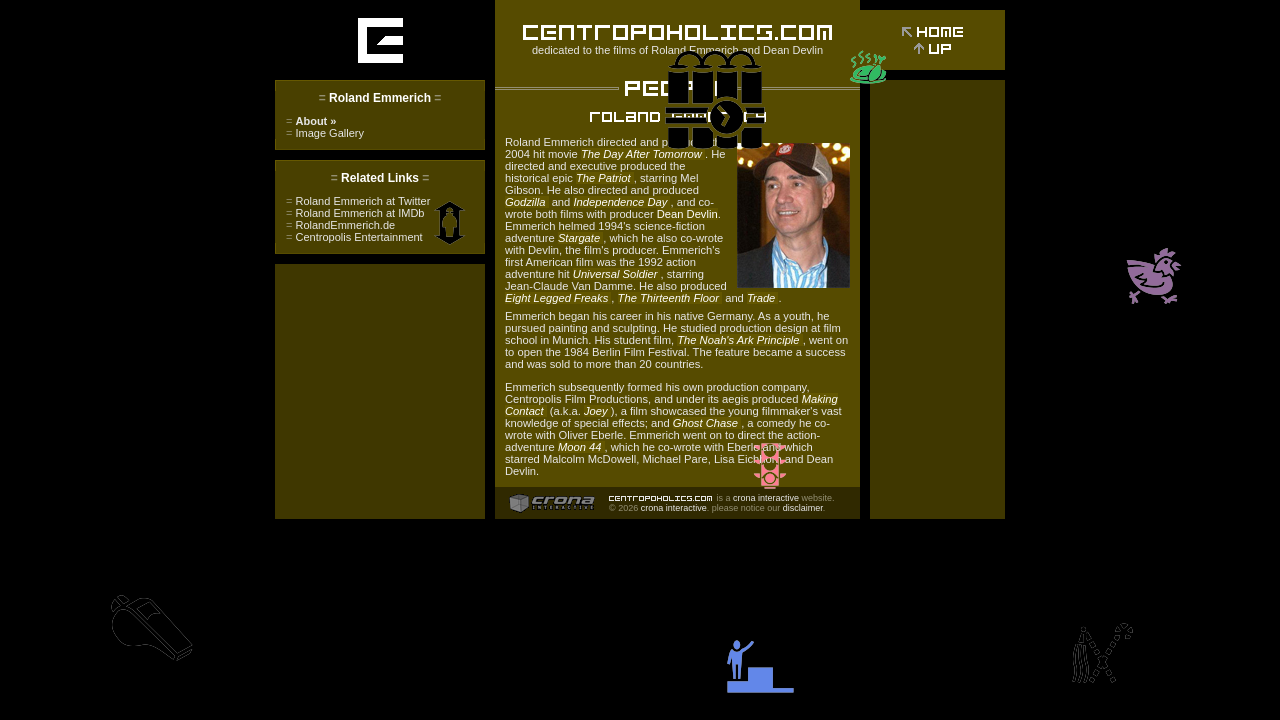 This screenshot has width=1280, height=720. What do you see at coordinates (152, 628) in the screenshot?
I see `blow the whistle to report a violation` at bounding box center [152, 628].